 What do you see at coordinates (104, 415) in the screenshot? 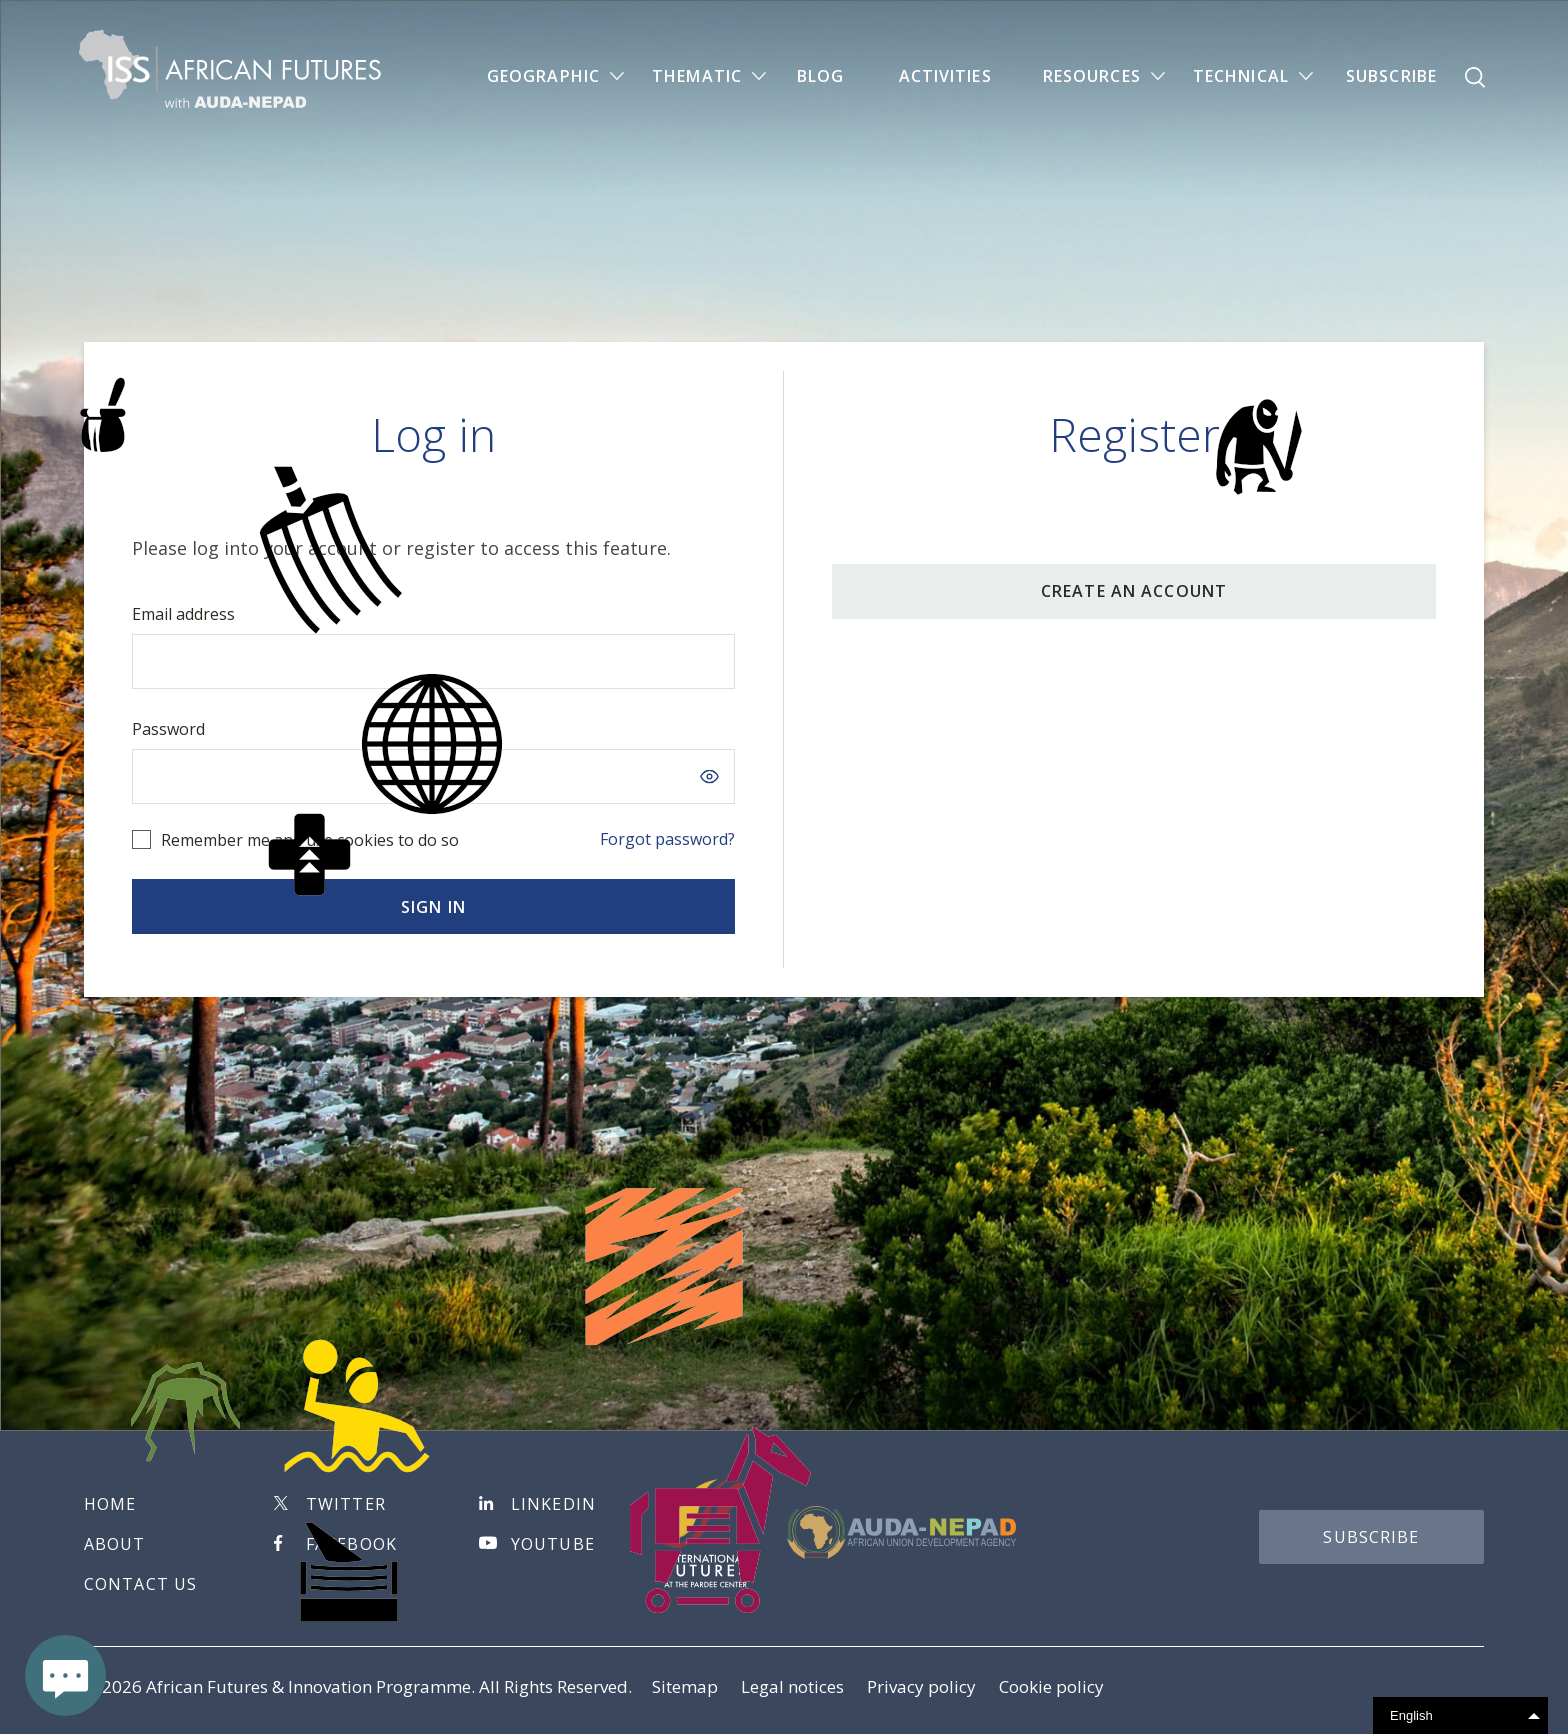
I see `access honey or sweet reward items` at bounding box center [104, 415].